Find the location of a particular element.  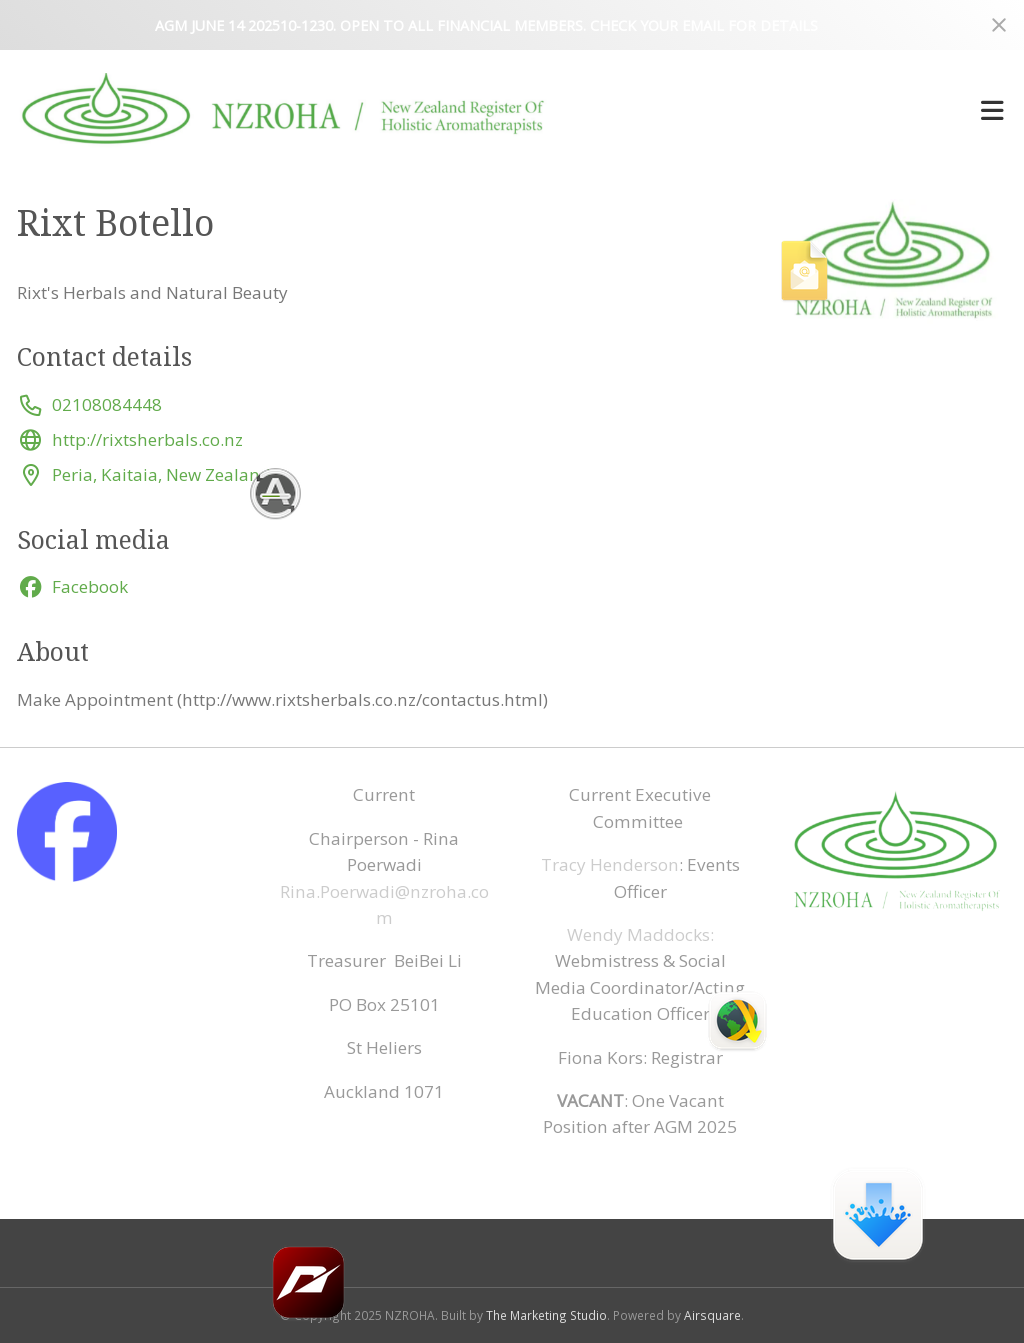

check for available software updates is located at coordinates (275, 493).